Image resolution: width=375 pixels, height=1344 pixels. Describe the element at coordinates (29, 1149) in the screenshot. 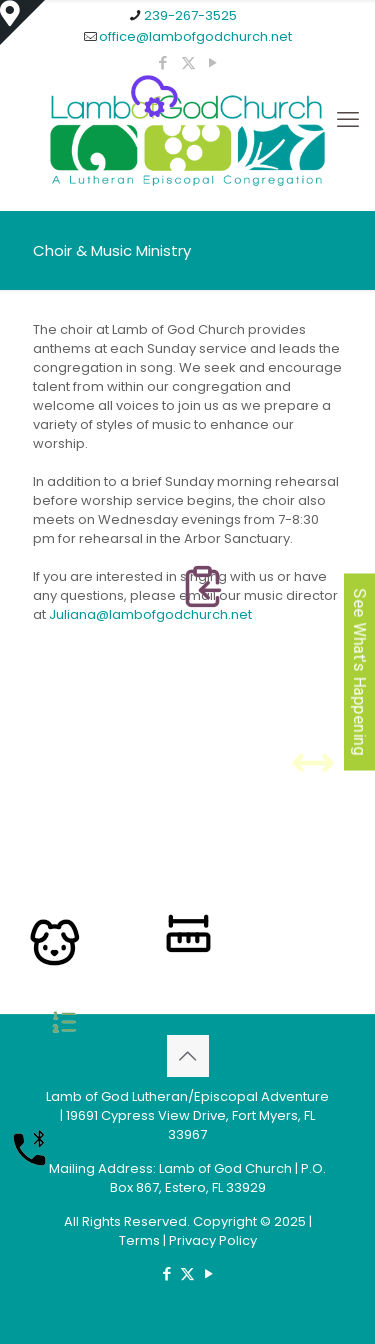

I see `phone call connected via bluetooth speaker` at that location.